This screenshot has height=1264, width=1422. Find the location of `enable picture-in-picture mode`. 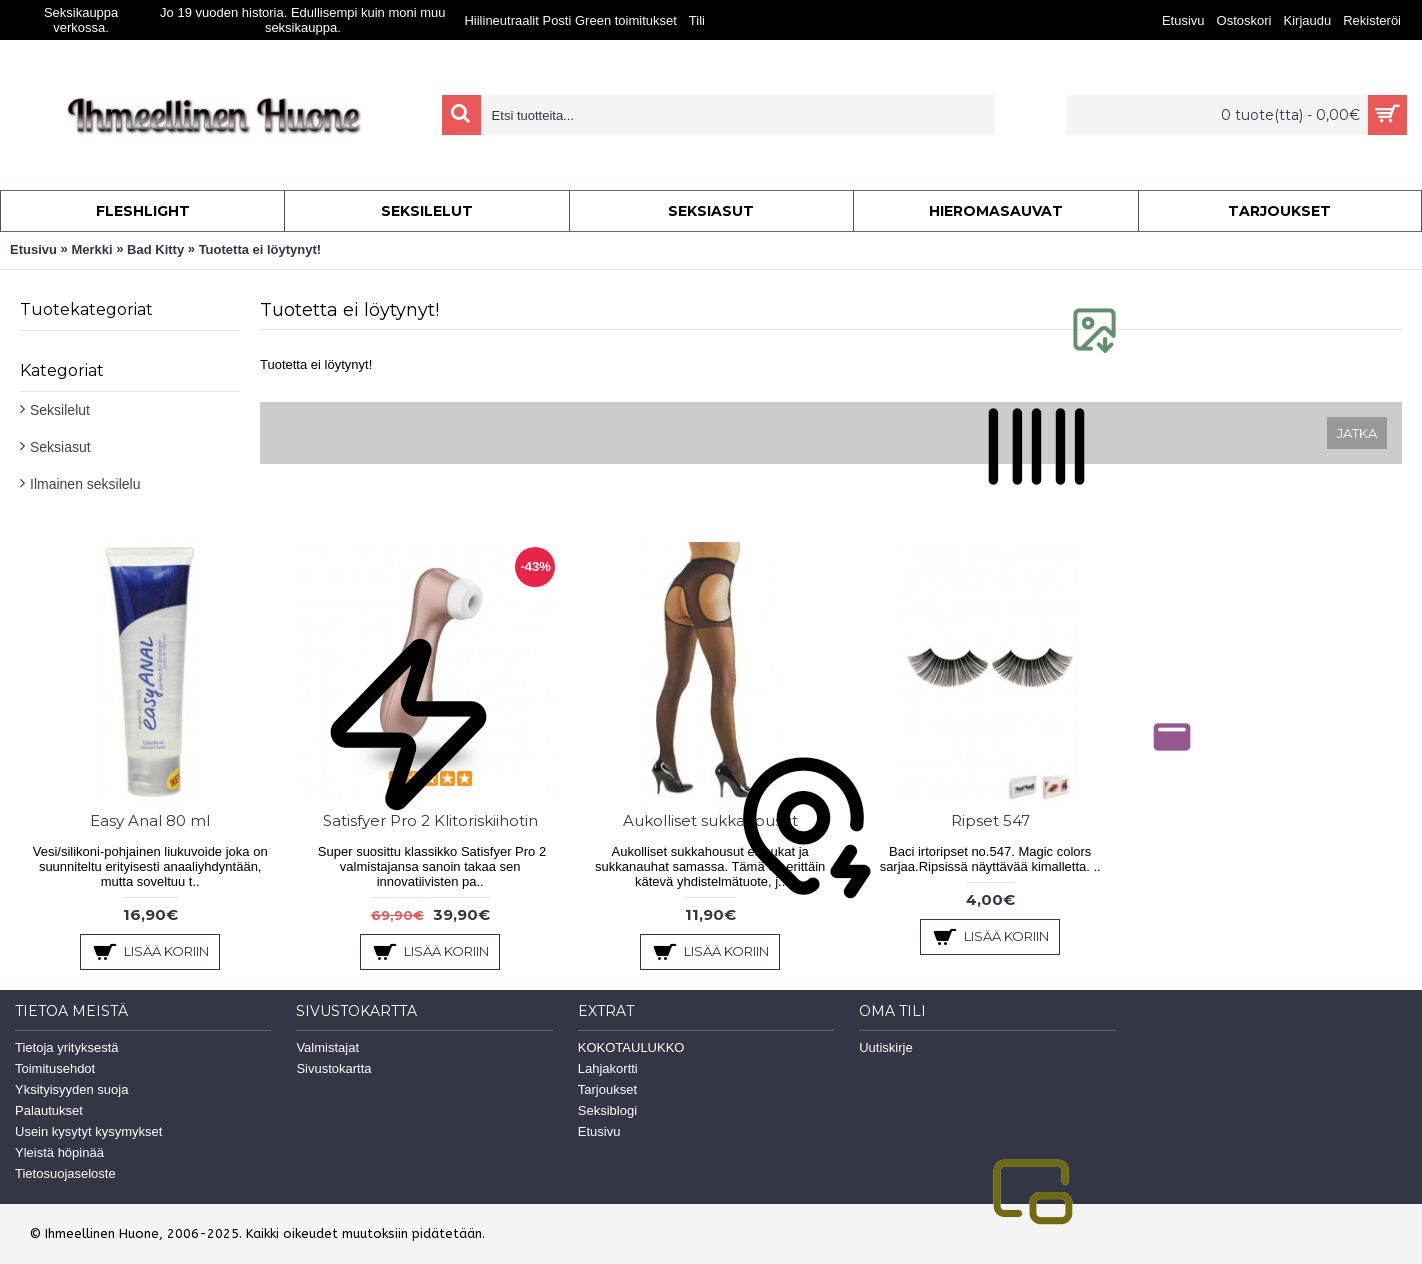

enable picture-in-picture mode is located at coordinates (1033, 1192).